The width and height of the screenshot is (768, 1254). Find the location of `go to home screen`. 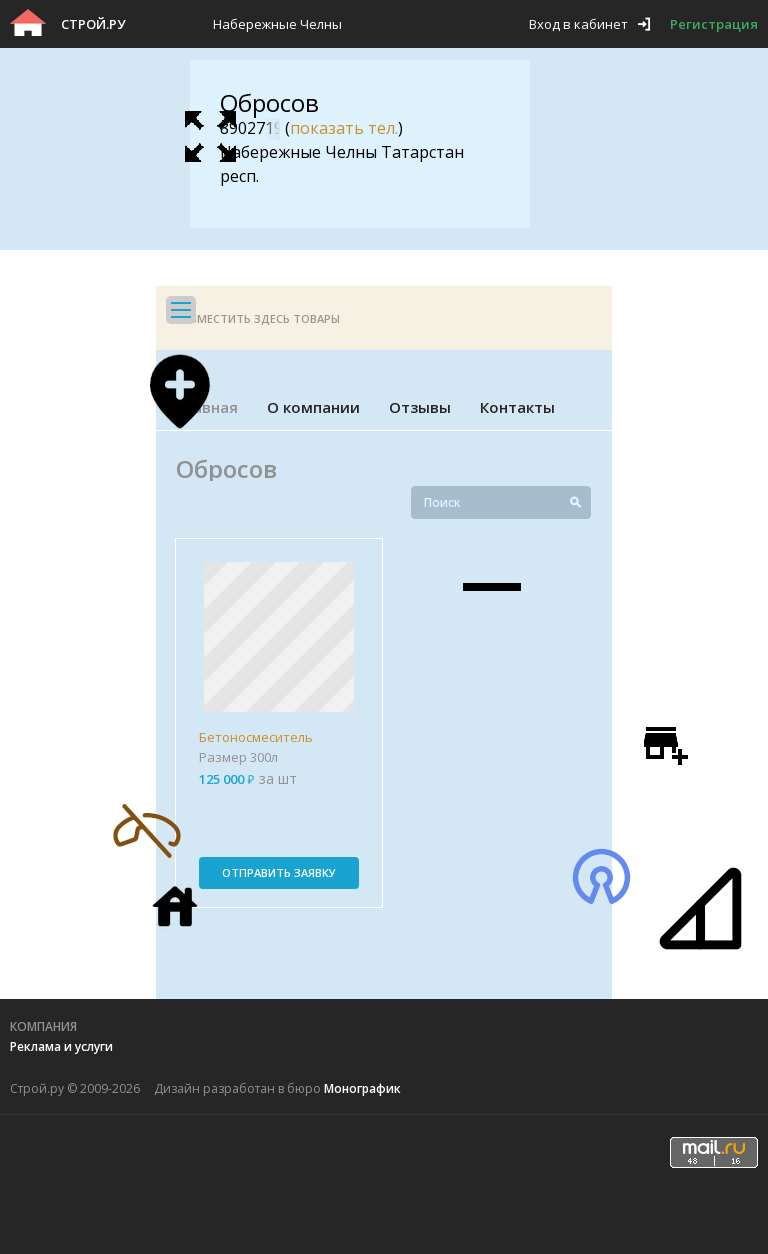

go to home screen is located at coordinates (175, 907).